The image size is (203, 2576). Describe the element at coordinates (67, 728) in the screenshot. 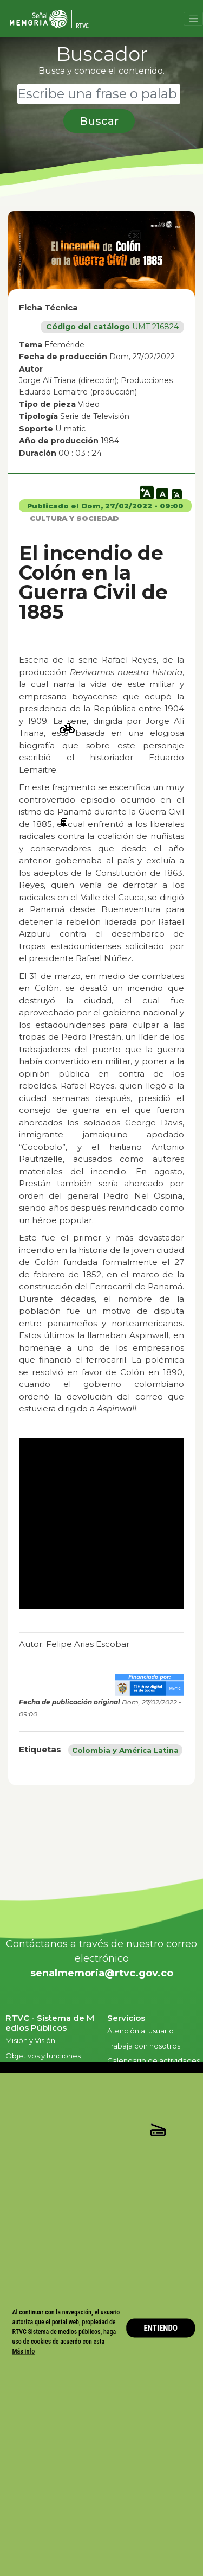

I see `access bike routes or cycling directions` at that location.